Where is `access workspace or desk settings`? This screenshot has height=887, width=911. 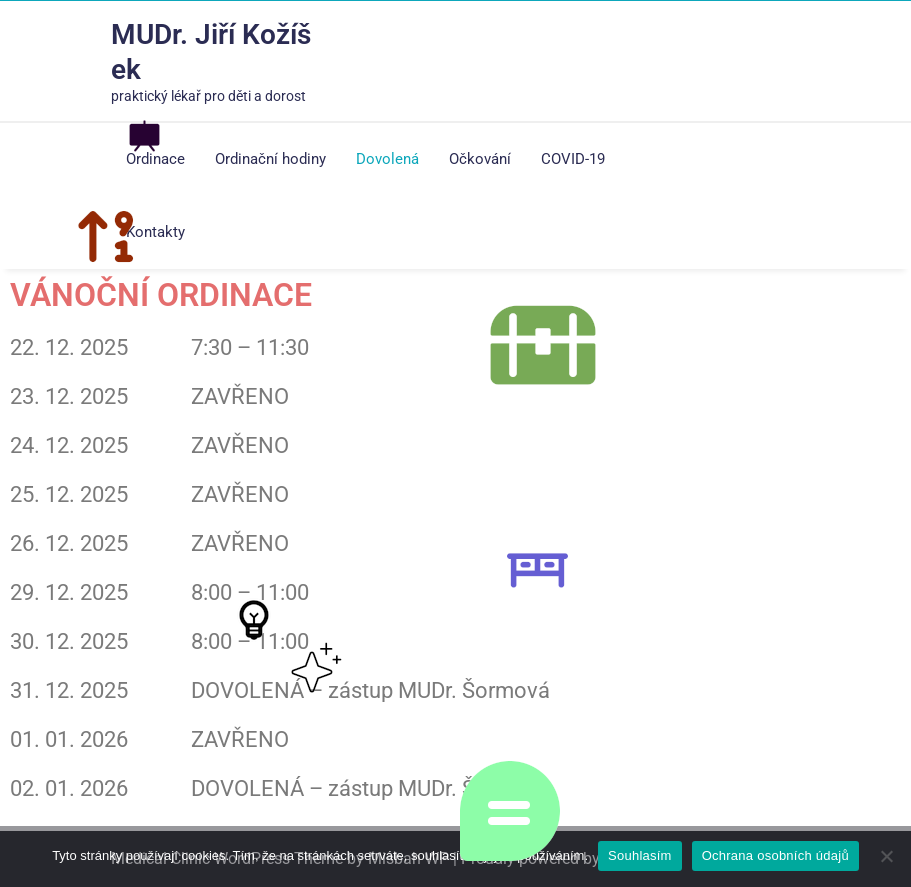 access workspace or desk settings is located at coordinates (537, 569).